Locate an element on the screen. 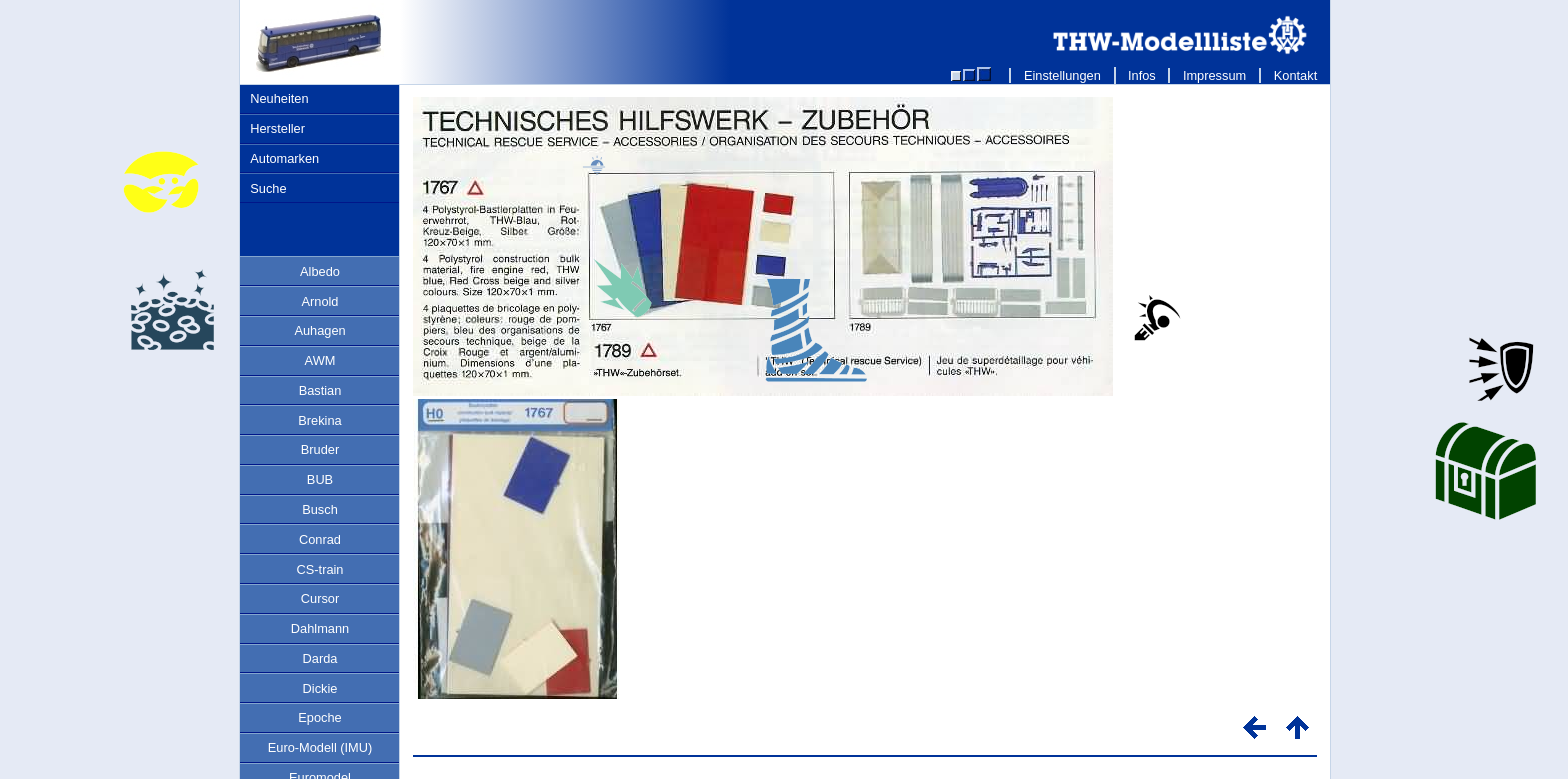 Image resolution: width=1568 pixels, height=779 pixels. crab character or creature in a game interface is located at coordinates (161, 182).